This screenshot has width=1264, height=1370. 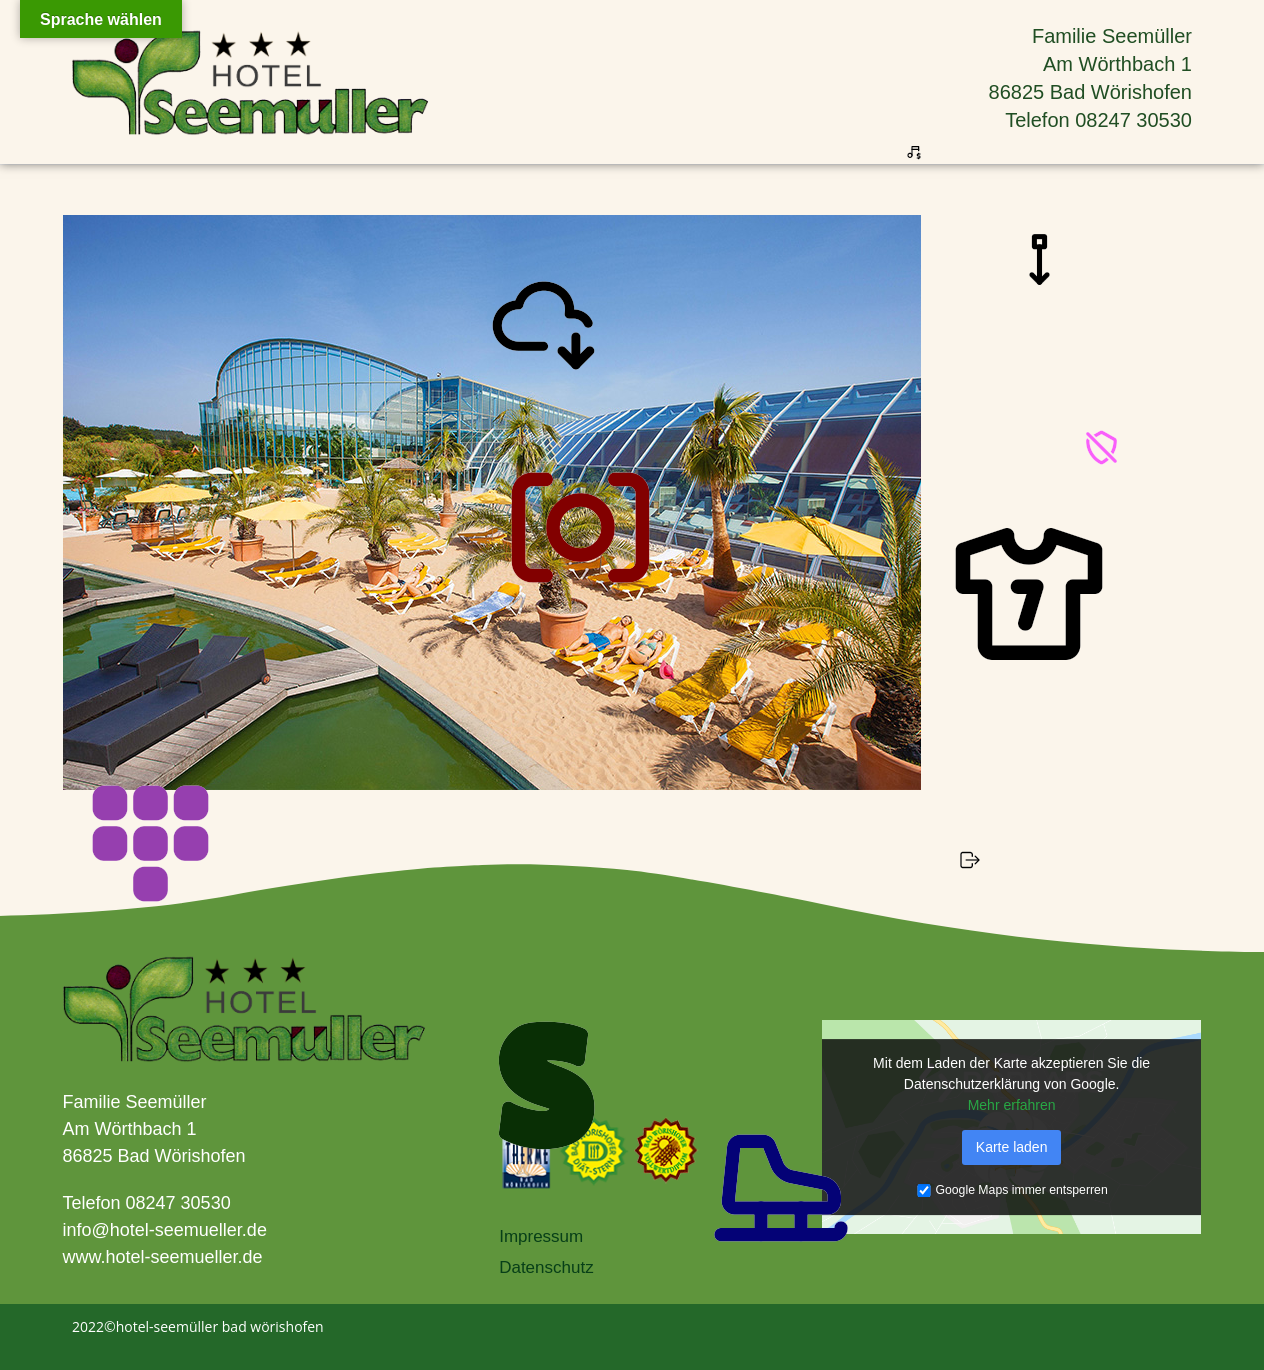 I want to click on purchase or buy music, so click(x=914, y=152).